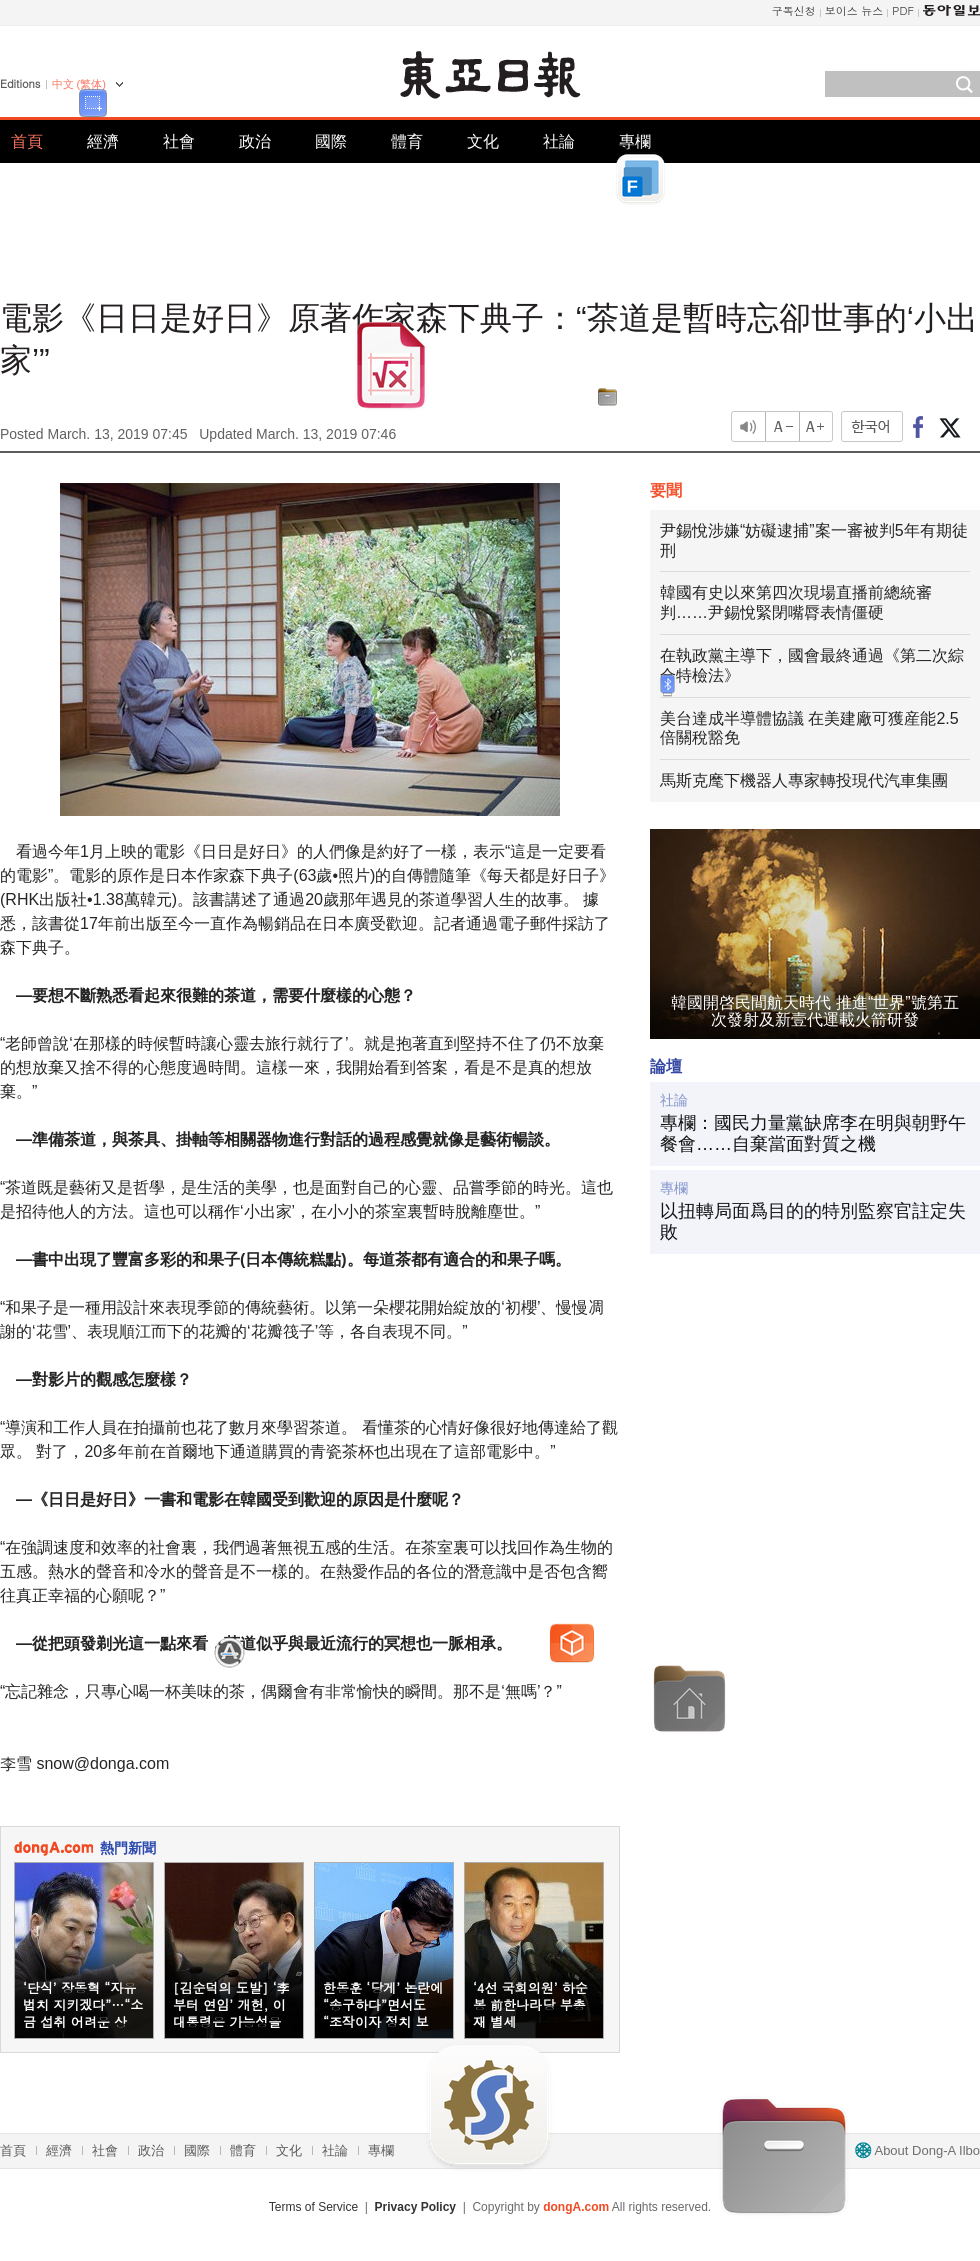 This screenshot has height=2261, width=980. What do you see at coordinates (93, 103) in the screenshot?
I see `take a screenshot` at bounding box center [93, 103].